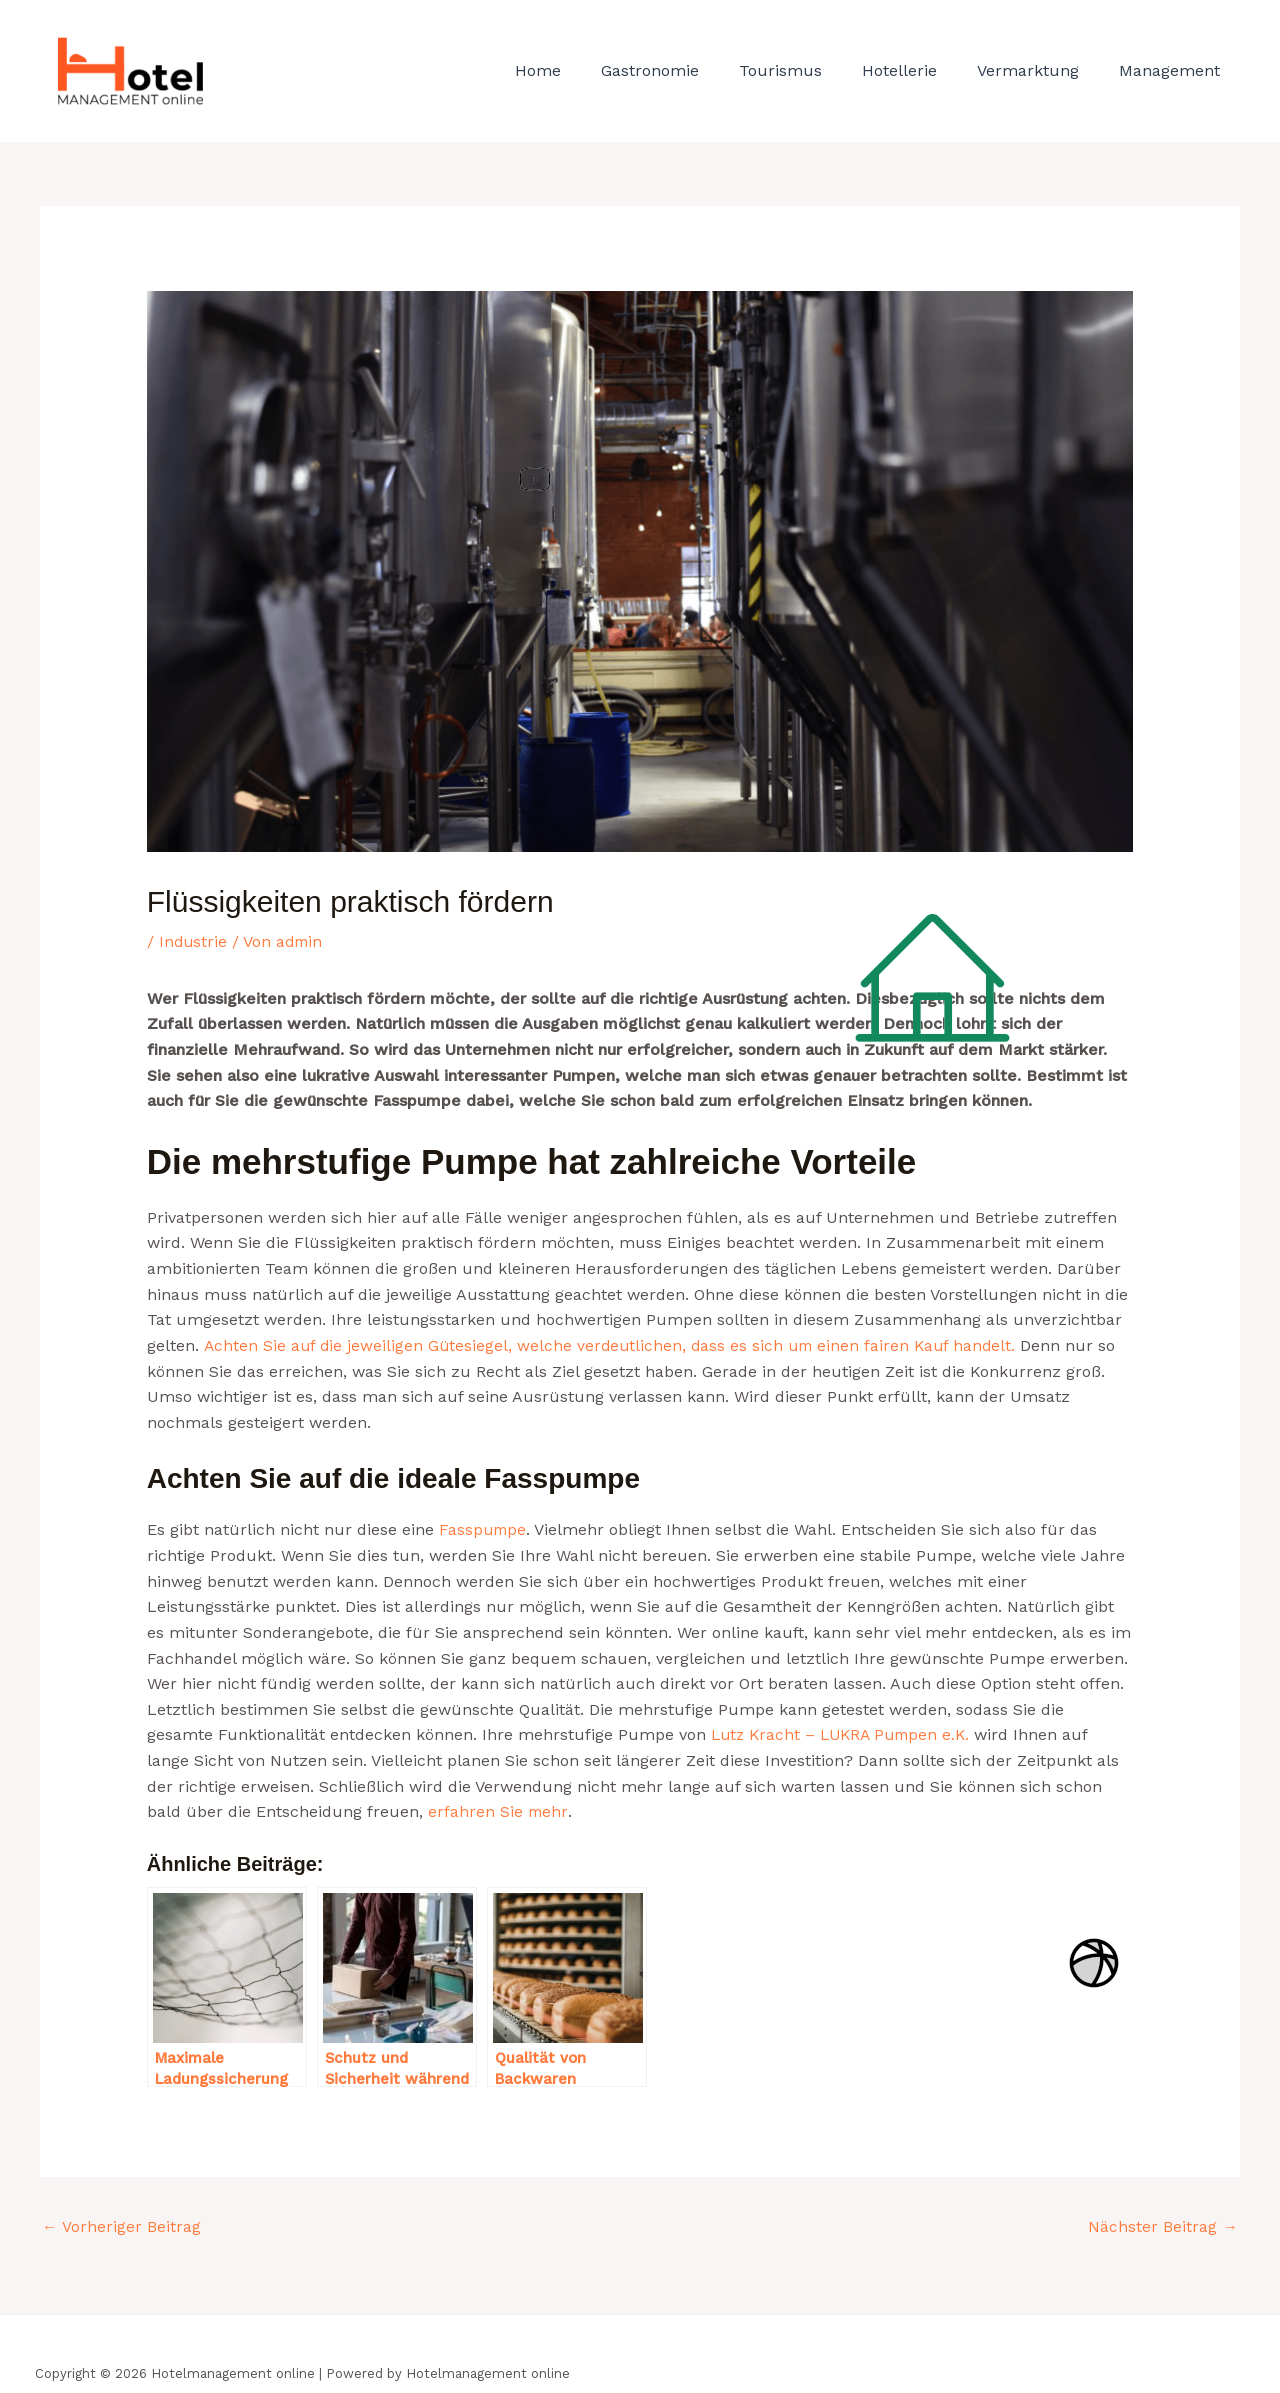 This screenshot has width=1280, height=2393. Describe the element at coordinates (932, 980) in the screenshot. I see `navigate to home screen` at that location.